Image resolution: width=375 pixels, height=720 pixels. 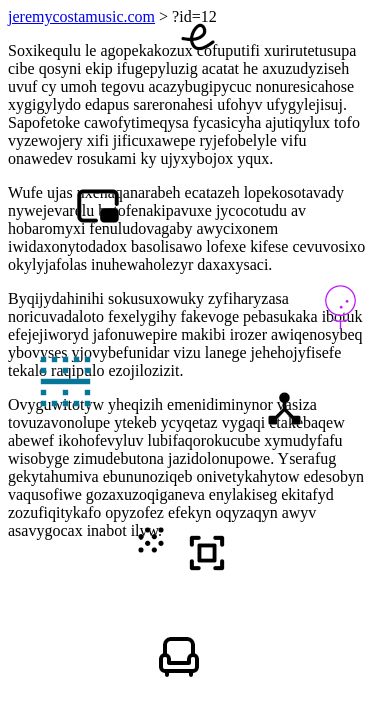 I want to click on ember.js framework logo, so click(x=198, y=37).